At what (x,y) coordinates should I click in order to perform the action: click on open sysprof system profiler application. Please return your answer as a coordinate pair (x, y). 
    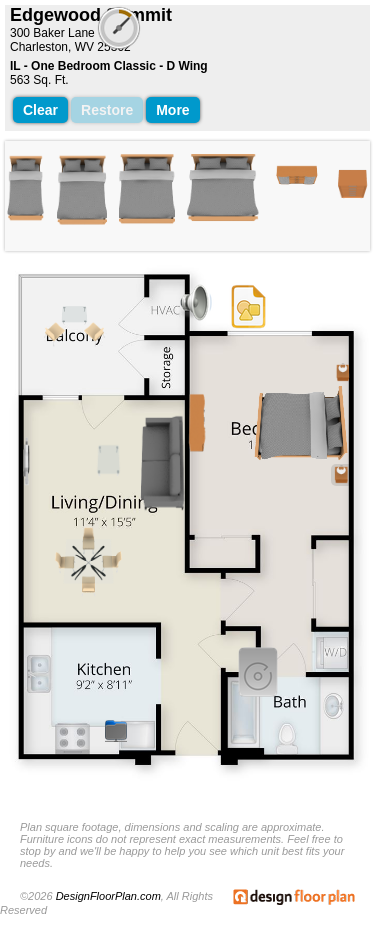
    Looking at the image, I should click on (119, 28).